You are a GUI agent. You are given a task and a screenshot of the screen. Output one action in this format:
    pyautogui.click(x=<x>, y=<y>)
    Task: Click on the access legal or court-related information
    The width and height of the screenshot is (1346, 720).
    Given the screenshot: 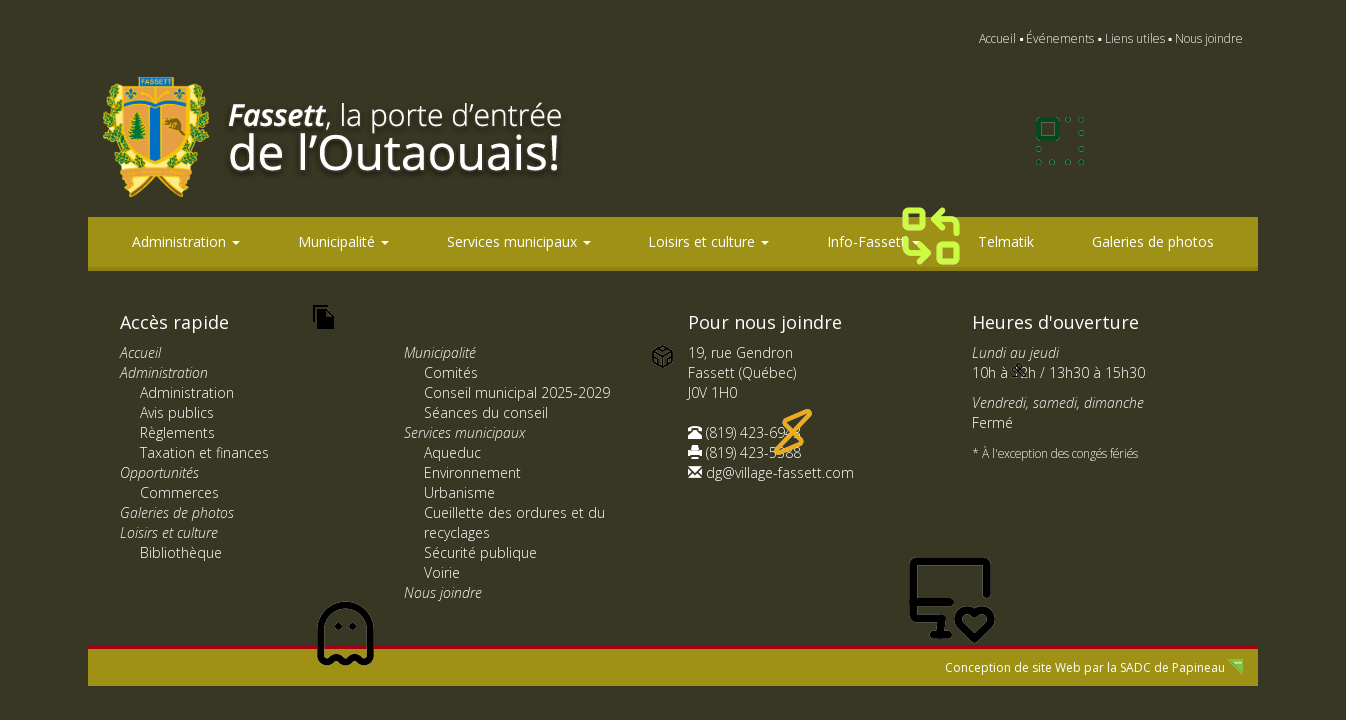 What is the action you would take?
    pyautogui.click(x=1019, y=370)
    